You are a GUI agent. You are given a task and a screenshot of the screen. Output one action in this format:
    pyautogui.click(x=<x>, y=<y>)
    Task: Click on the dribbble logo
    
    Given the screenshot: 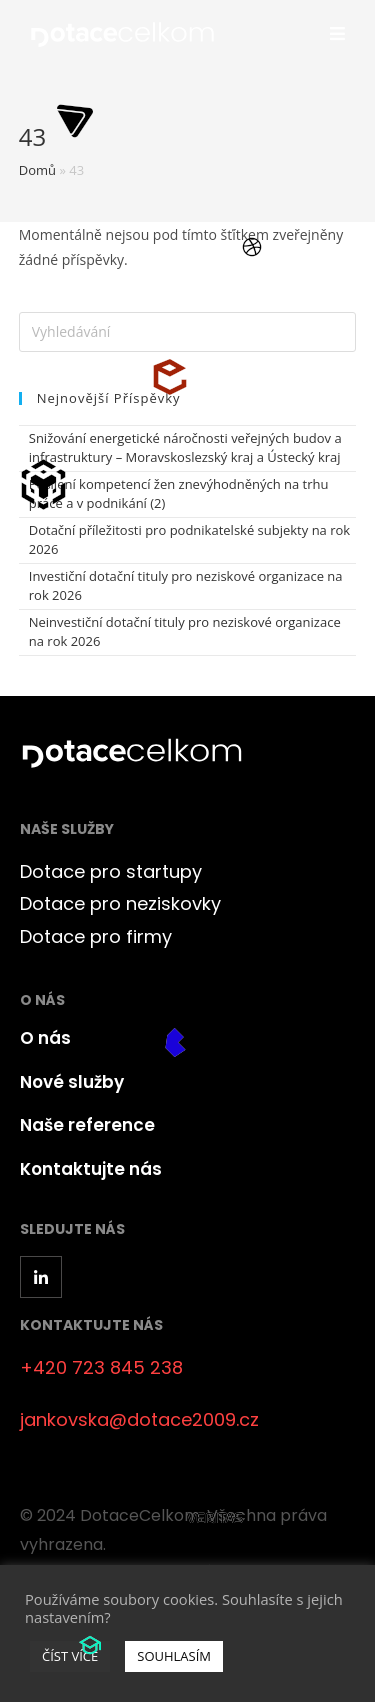 What is the action you would take?
    pyautogui.click(x=252, y=247)
    